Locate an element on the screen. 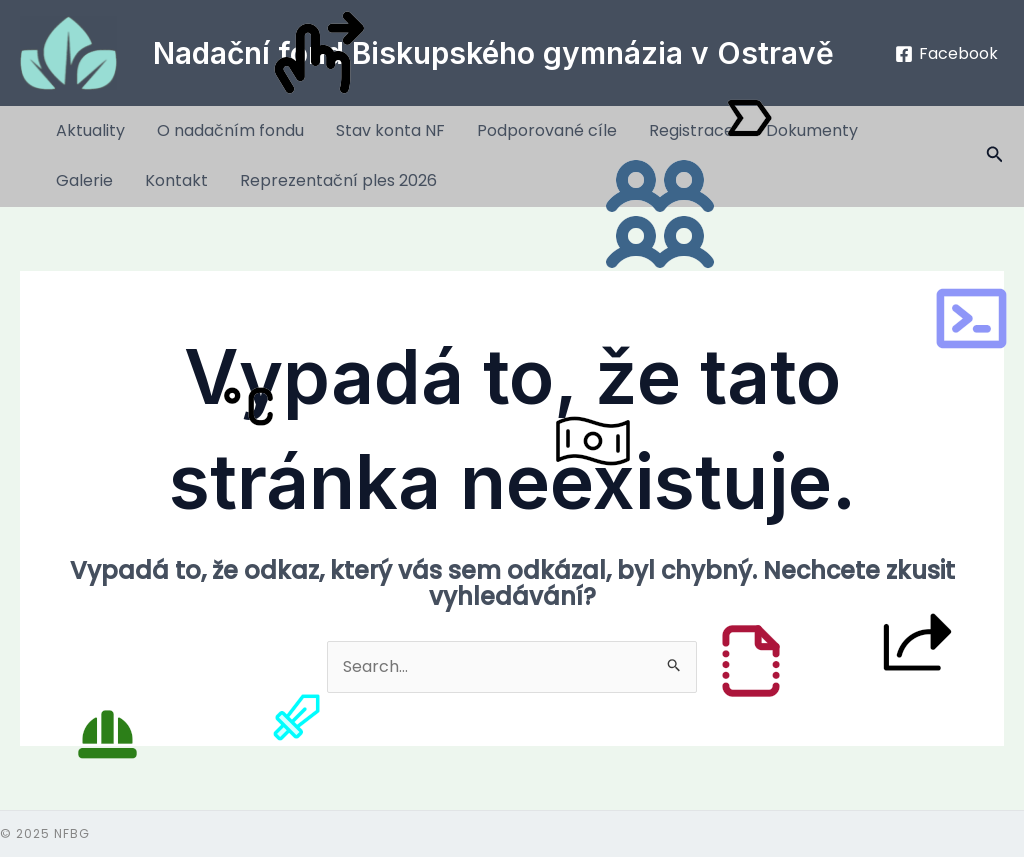  share this content is located at coordinates (917, 639).